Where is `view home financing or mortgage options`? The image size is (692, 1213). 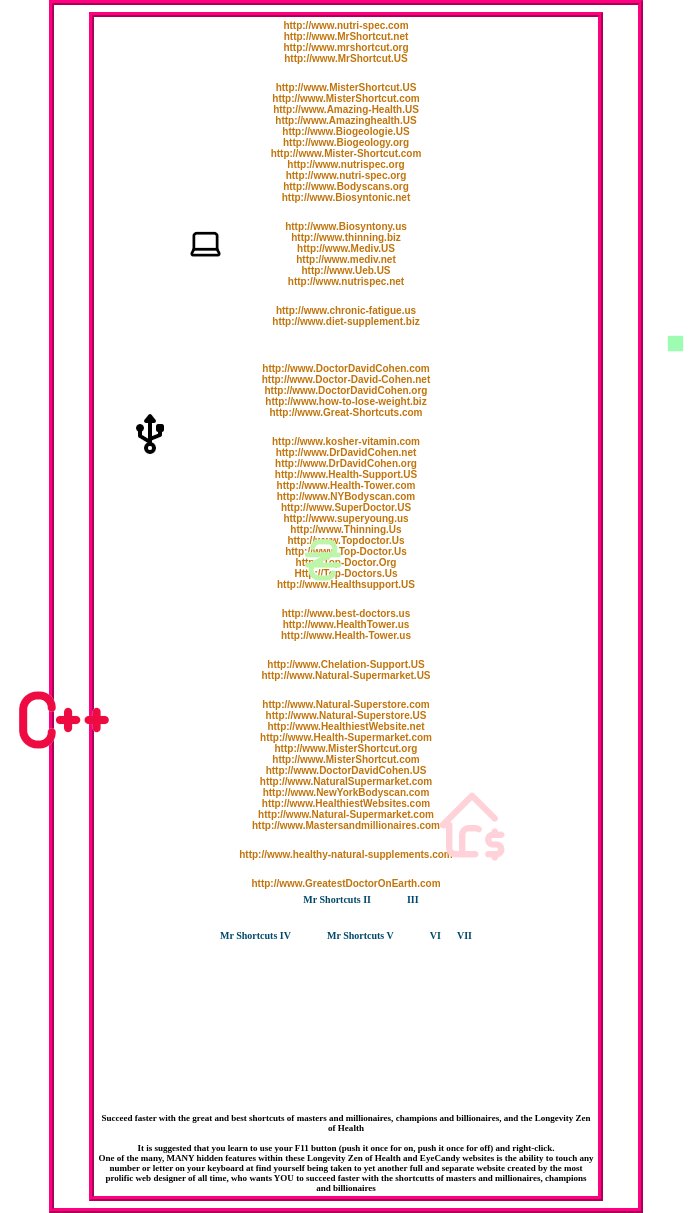
view home financing or mortgage options is located at coordinates (472, 825).